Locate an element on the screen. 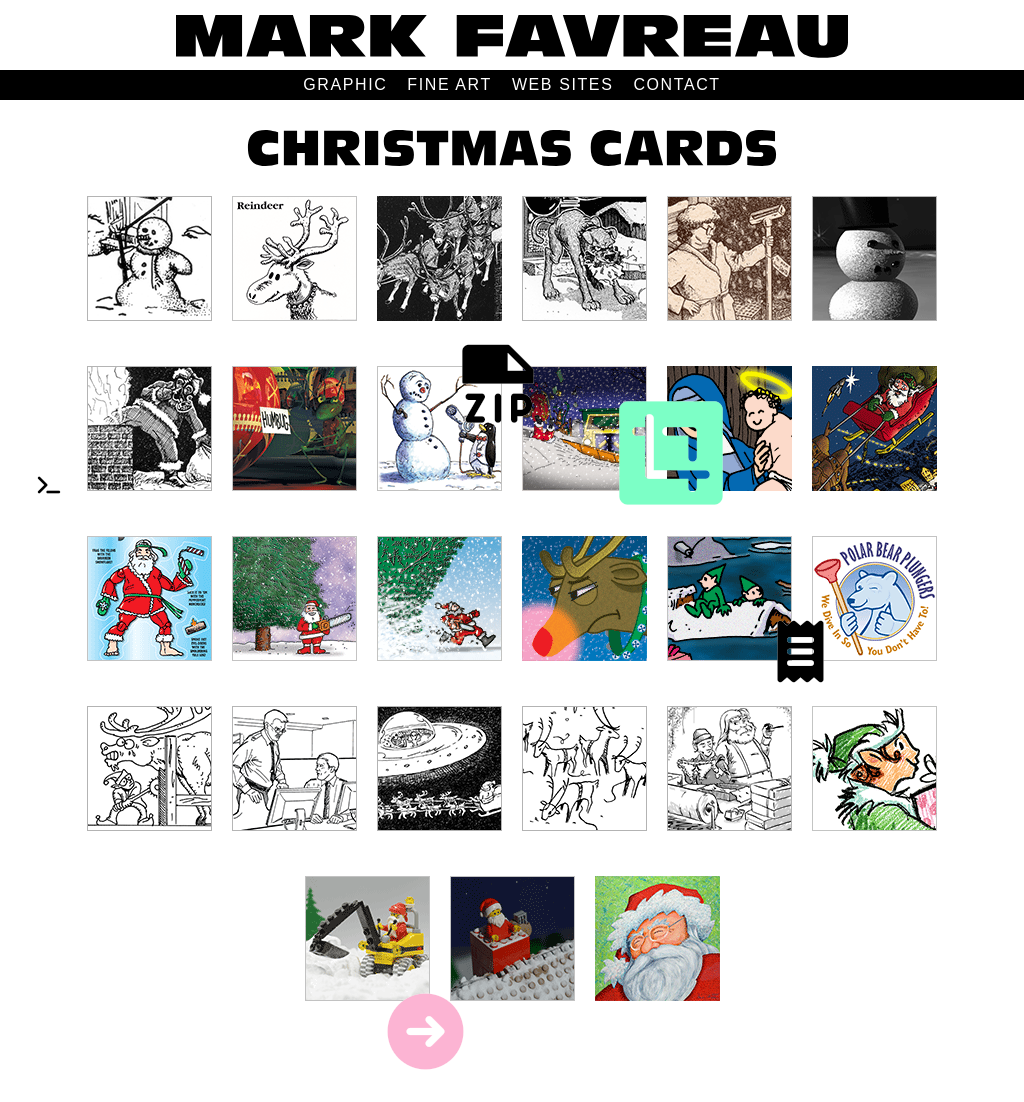 The height and width of the screenshot is (1102, 1024). open or view a compressed zip file is located at coordinates (498, 387).